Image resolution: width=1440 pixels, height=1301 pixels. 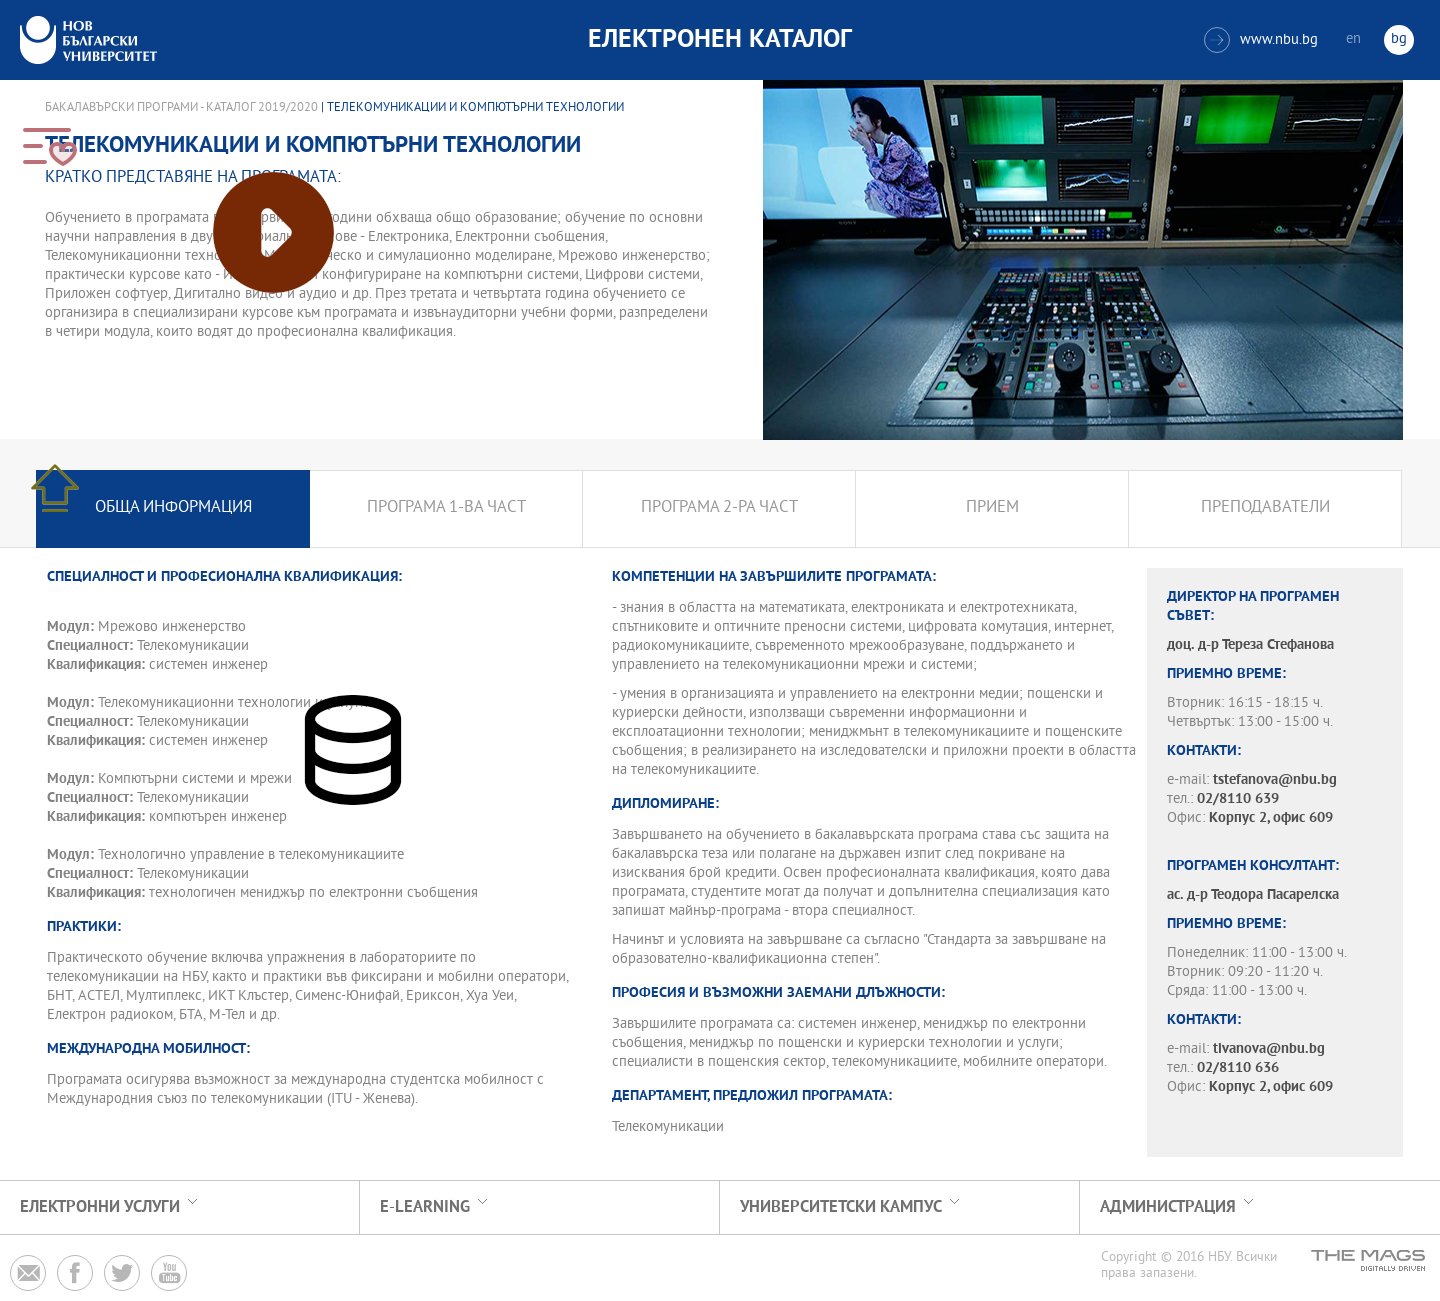 I want to click on upload a file or document, so click(x=55, y=490).